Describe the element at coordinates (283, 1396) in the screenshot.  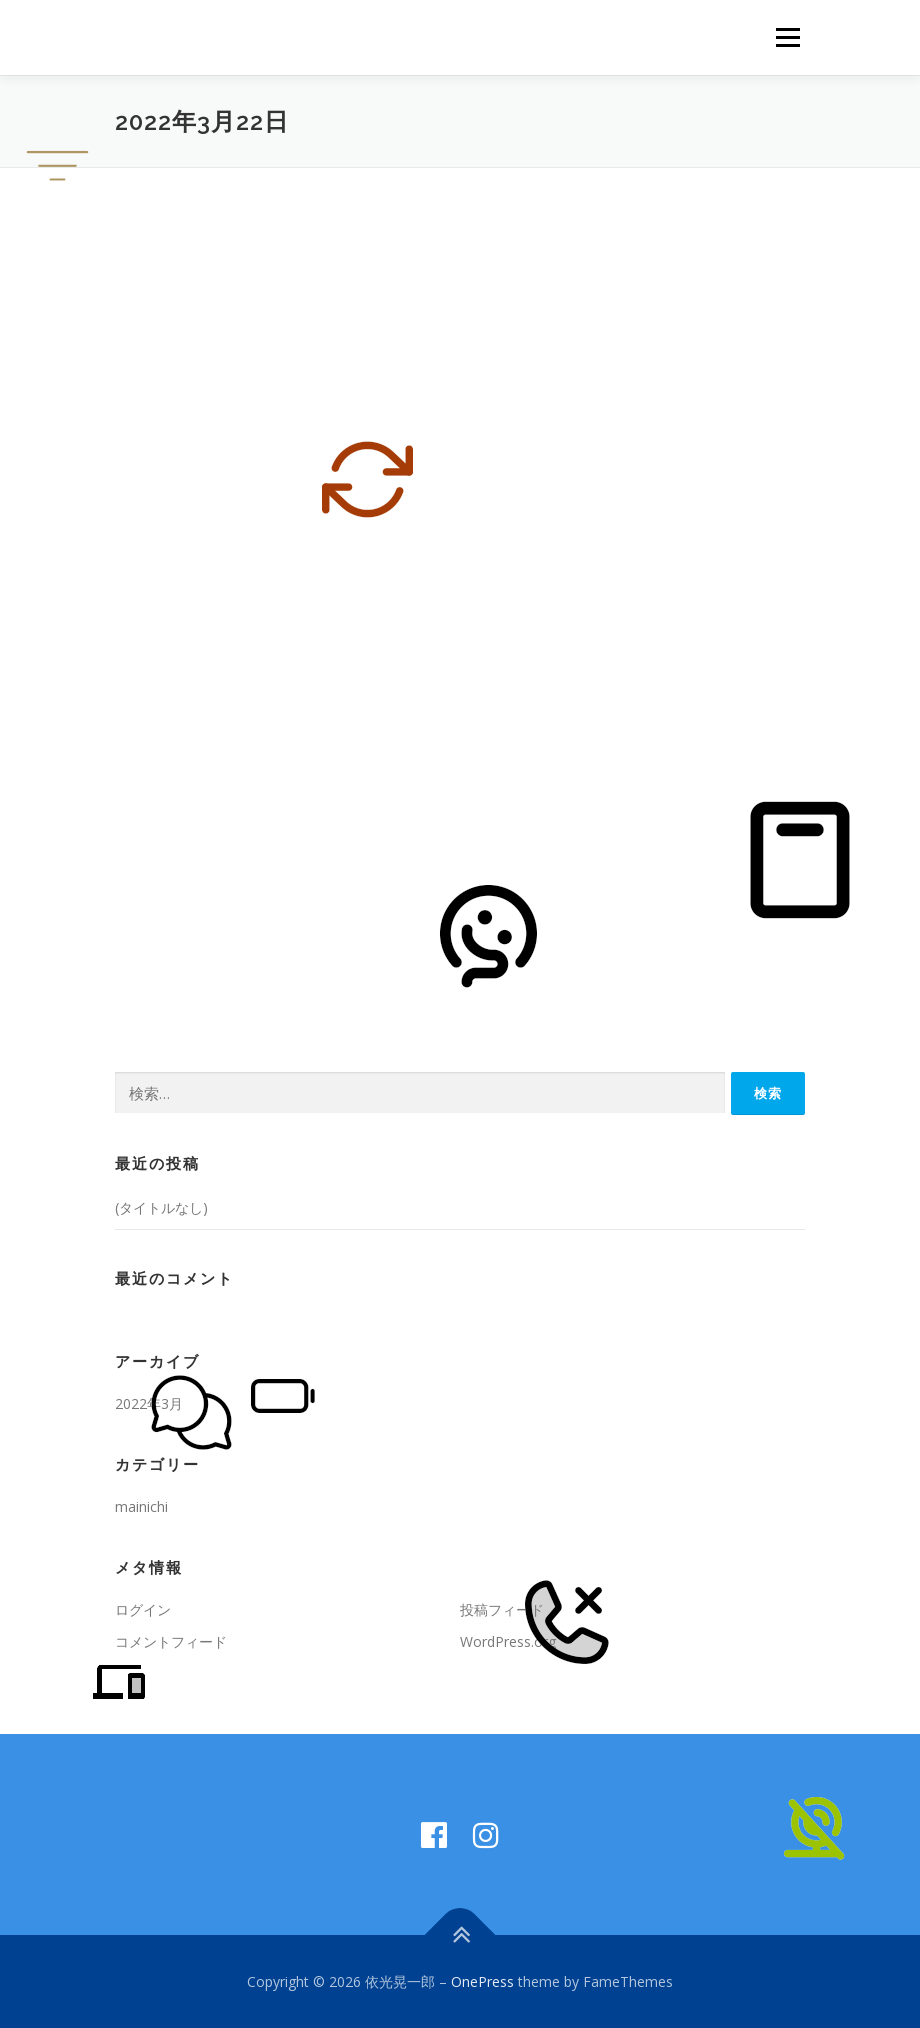
I see `indicates battery is completely drained` at that location.